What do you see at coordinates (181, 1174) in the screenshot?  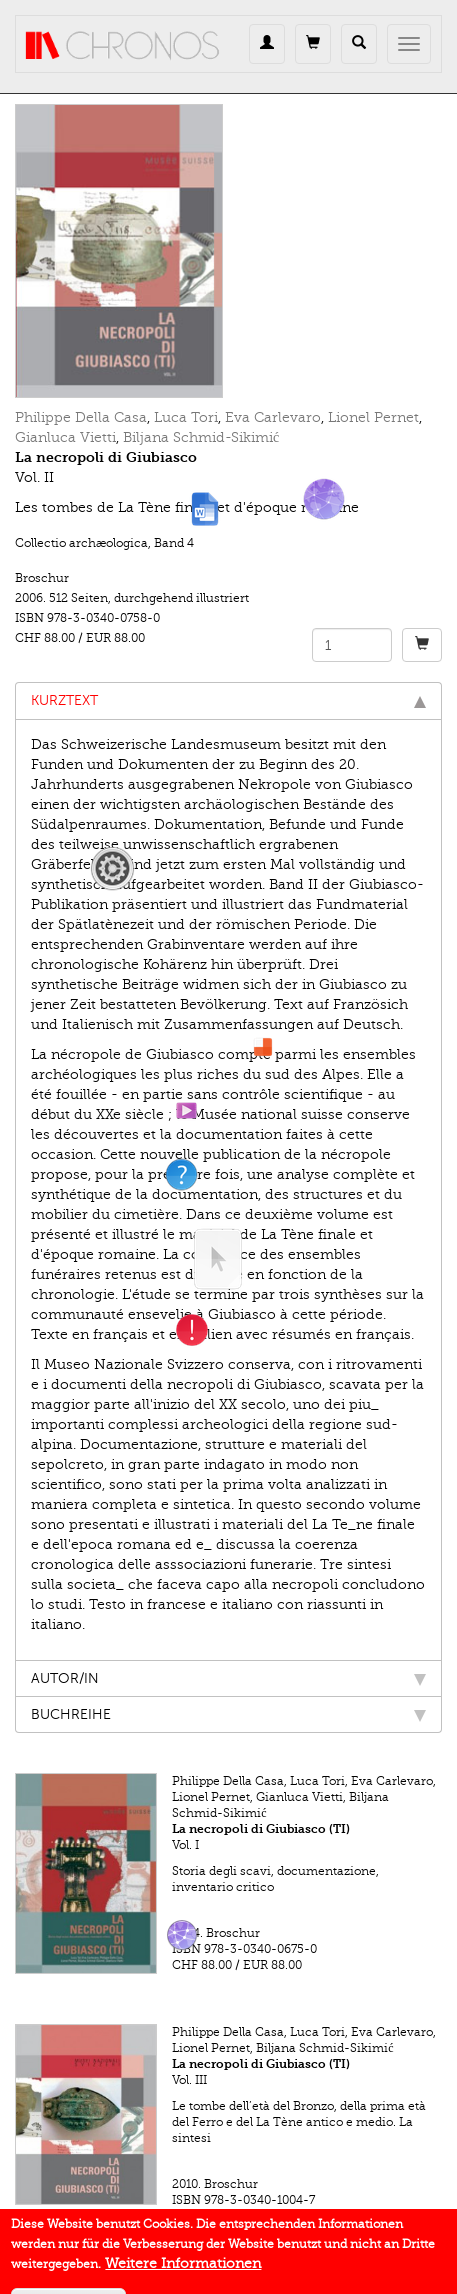 I see `access help documentation and support` at bounding box center [181, 1174].